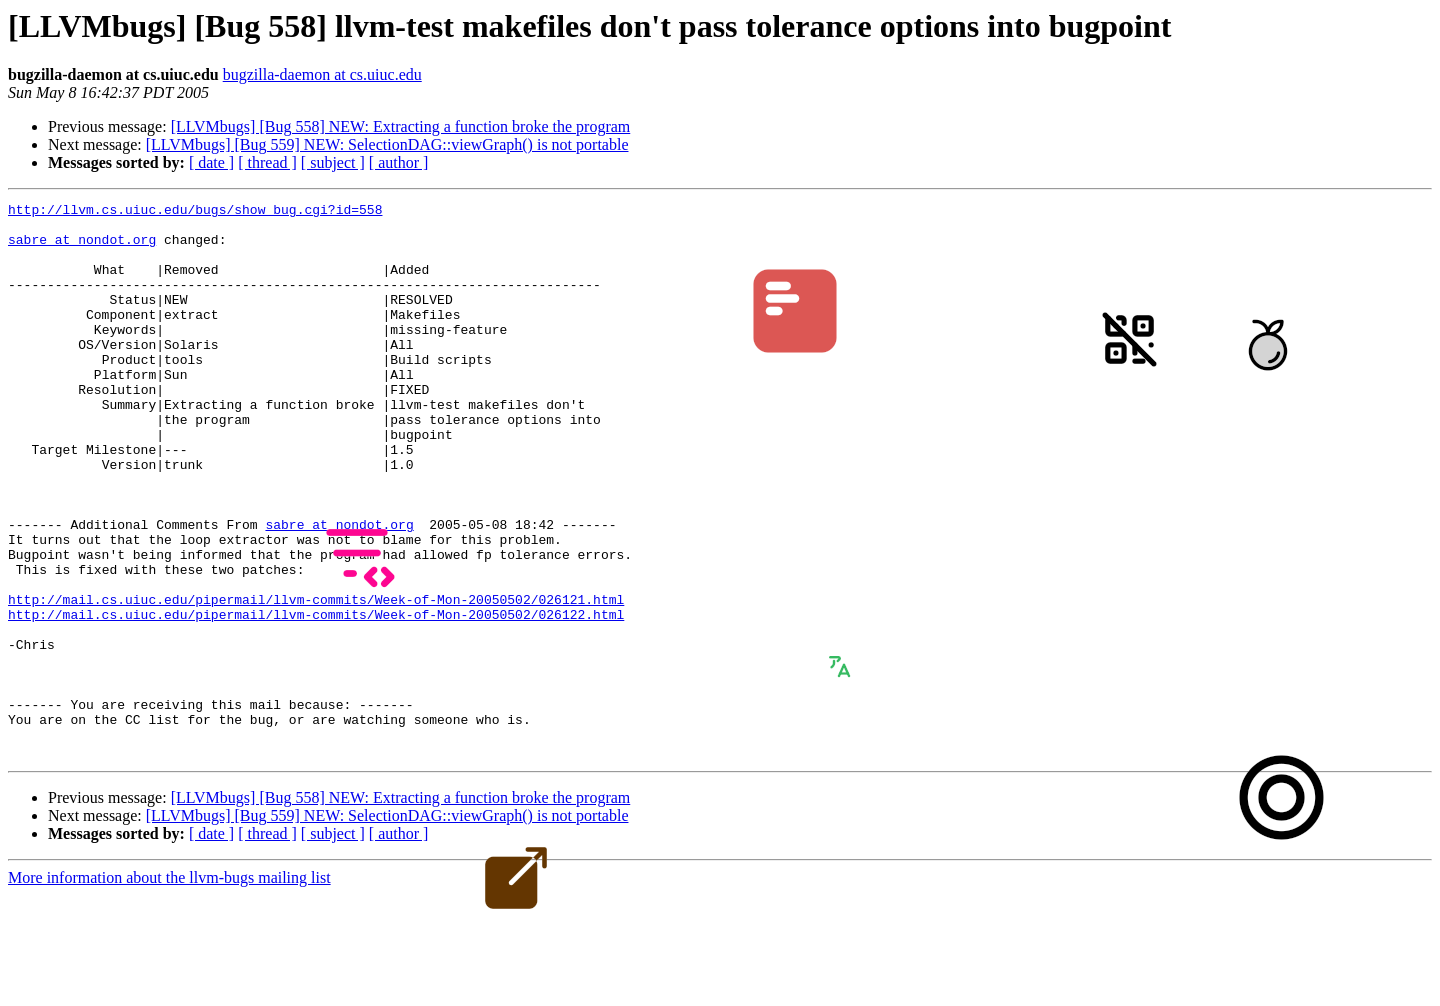 The height and width of the screenshot is (1006, 1440). Describe the element at coordinates (1129, 339) in the screenshot. I see `QR code scanning is disabled` at that location.